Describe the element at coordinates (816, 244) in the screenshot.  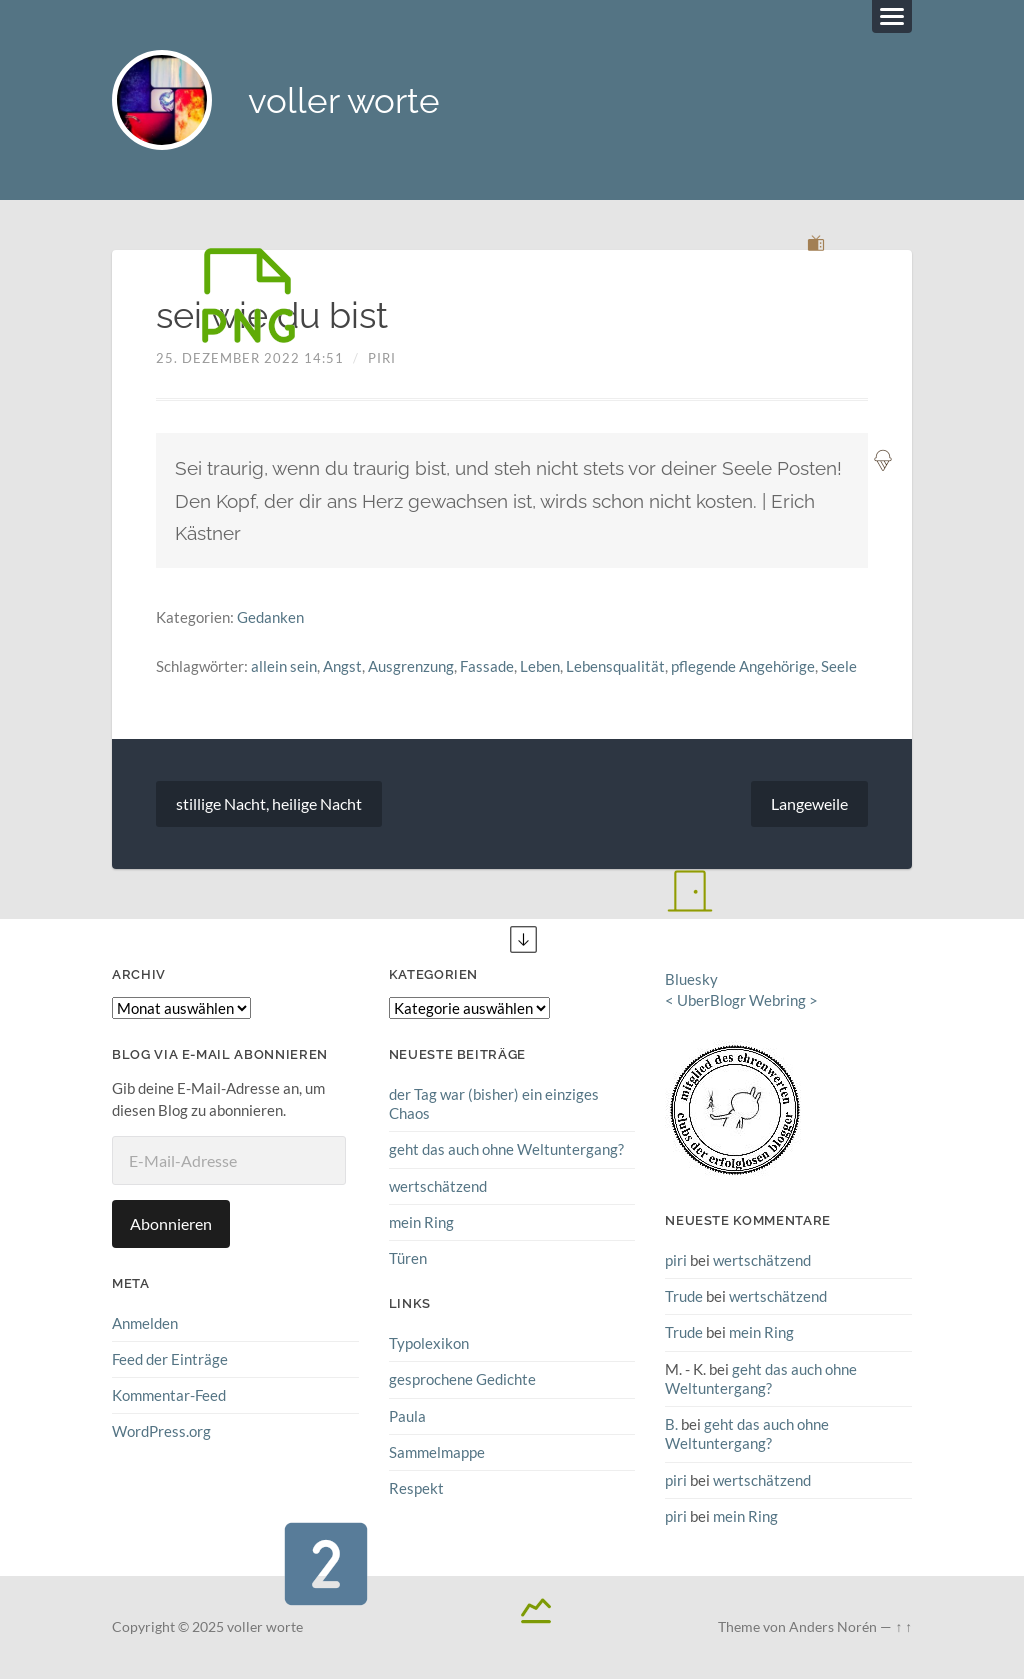
I see `access TV or video streaming content` at that location.